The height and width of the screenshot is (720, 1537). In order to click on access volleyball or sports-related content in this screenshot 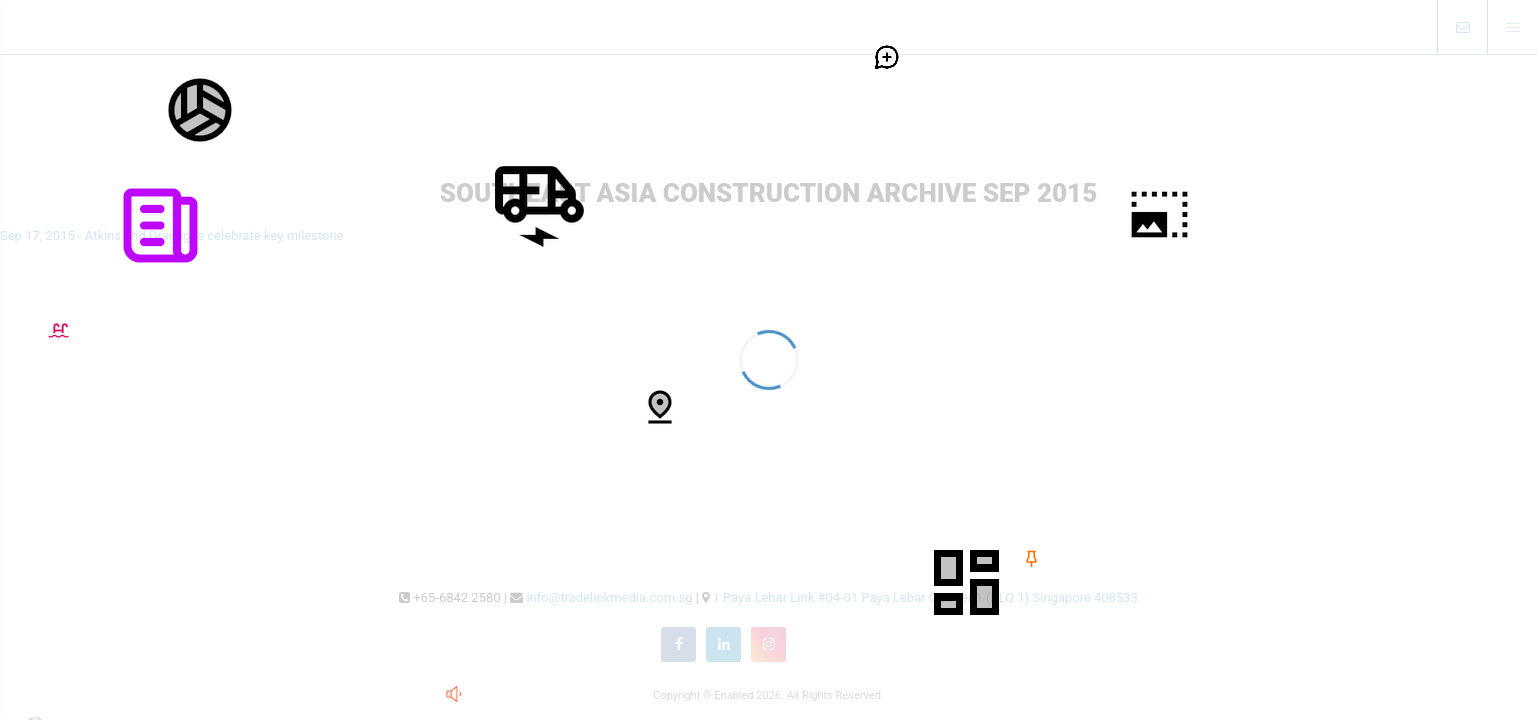, I will do `click(200, 110)`.